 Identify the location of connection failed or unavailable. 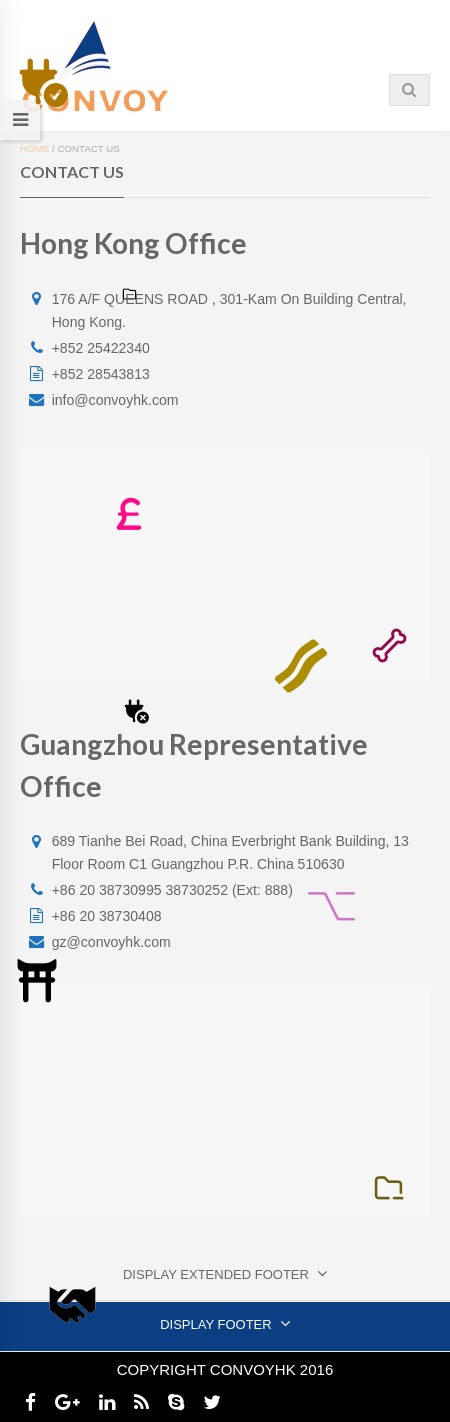
(135, 711).